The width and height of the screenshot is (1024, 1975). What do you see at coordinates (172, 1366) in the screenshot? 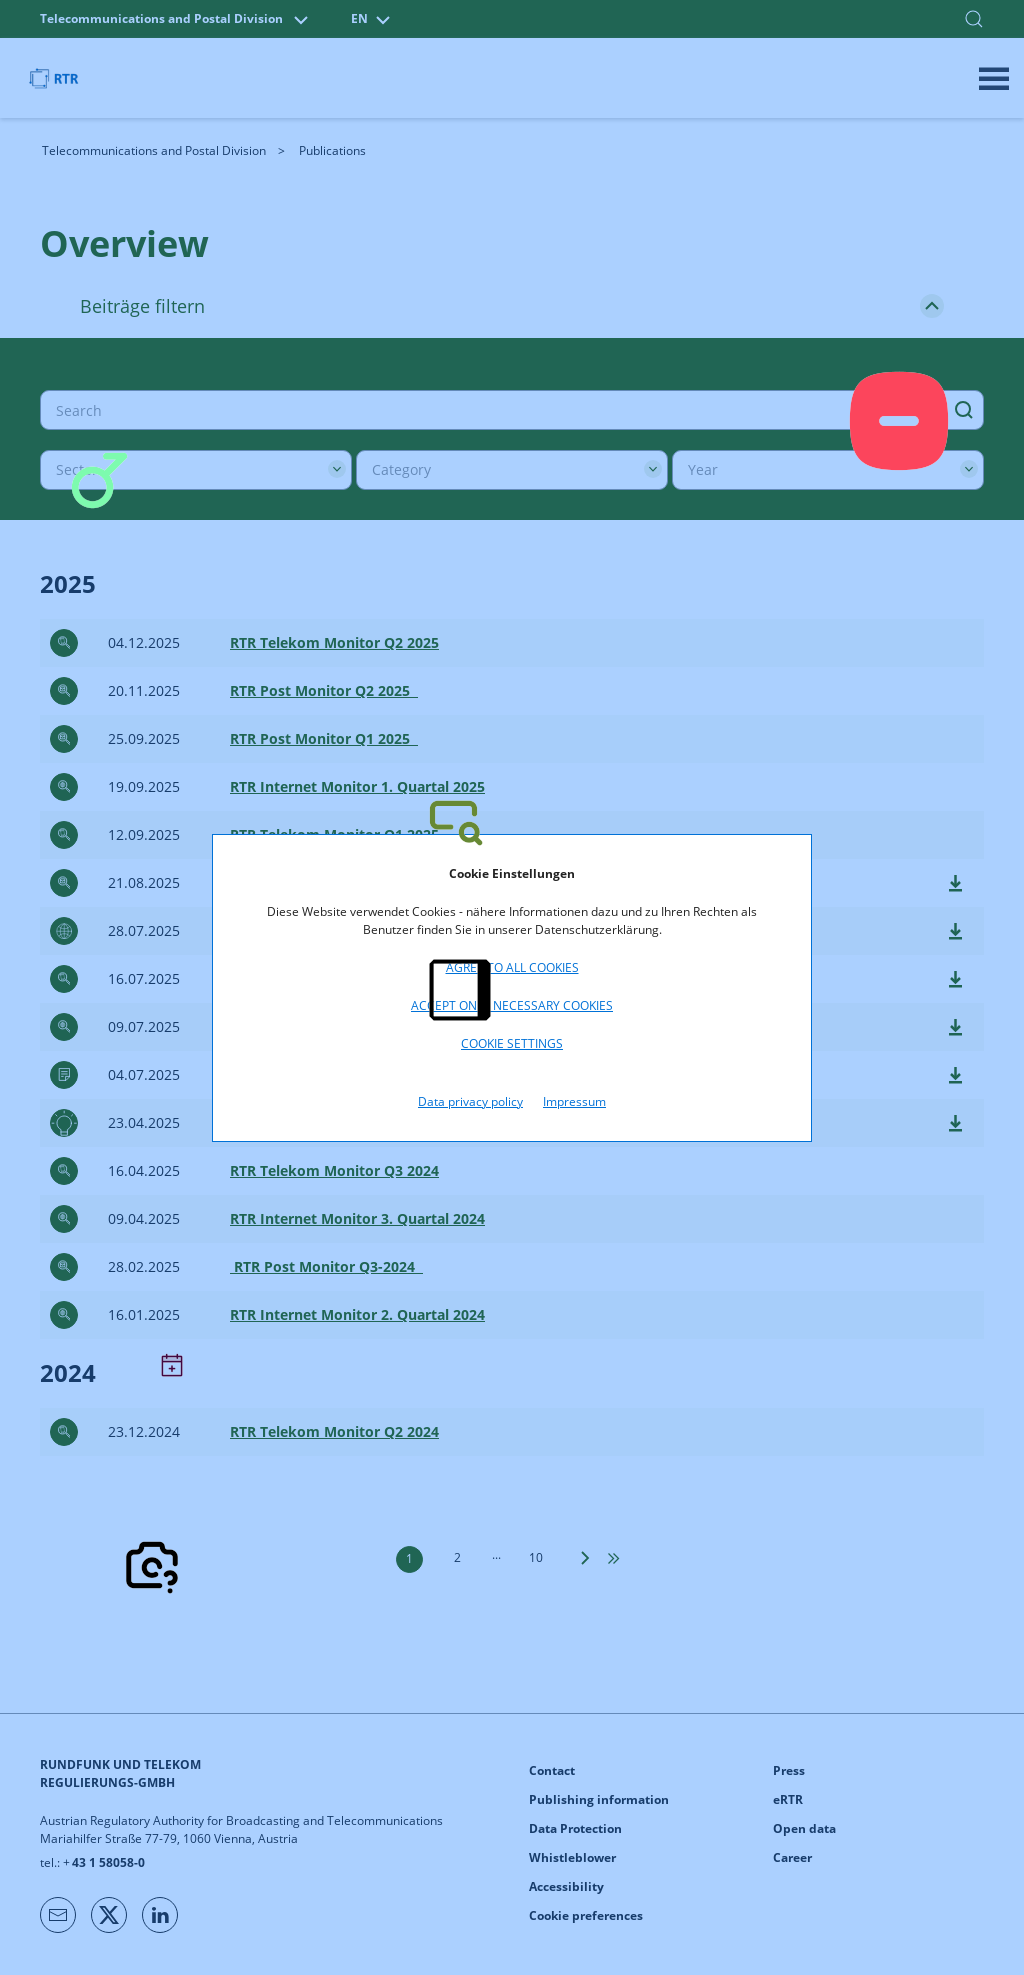
I see `add a new event to your calendar` at bounding box center [172, 1366].